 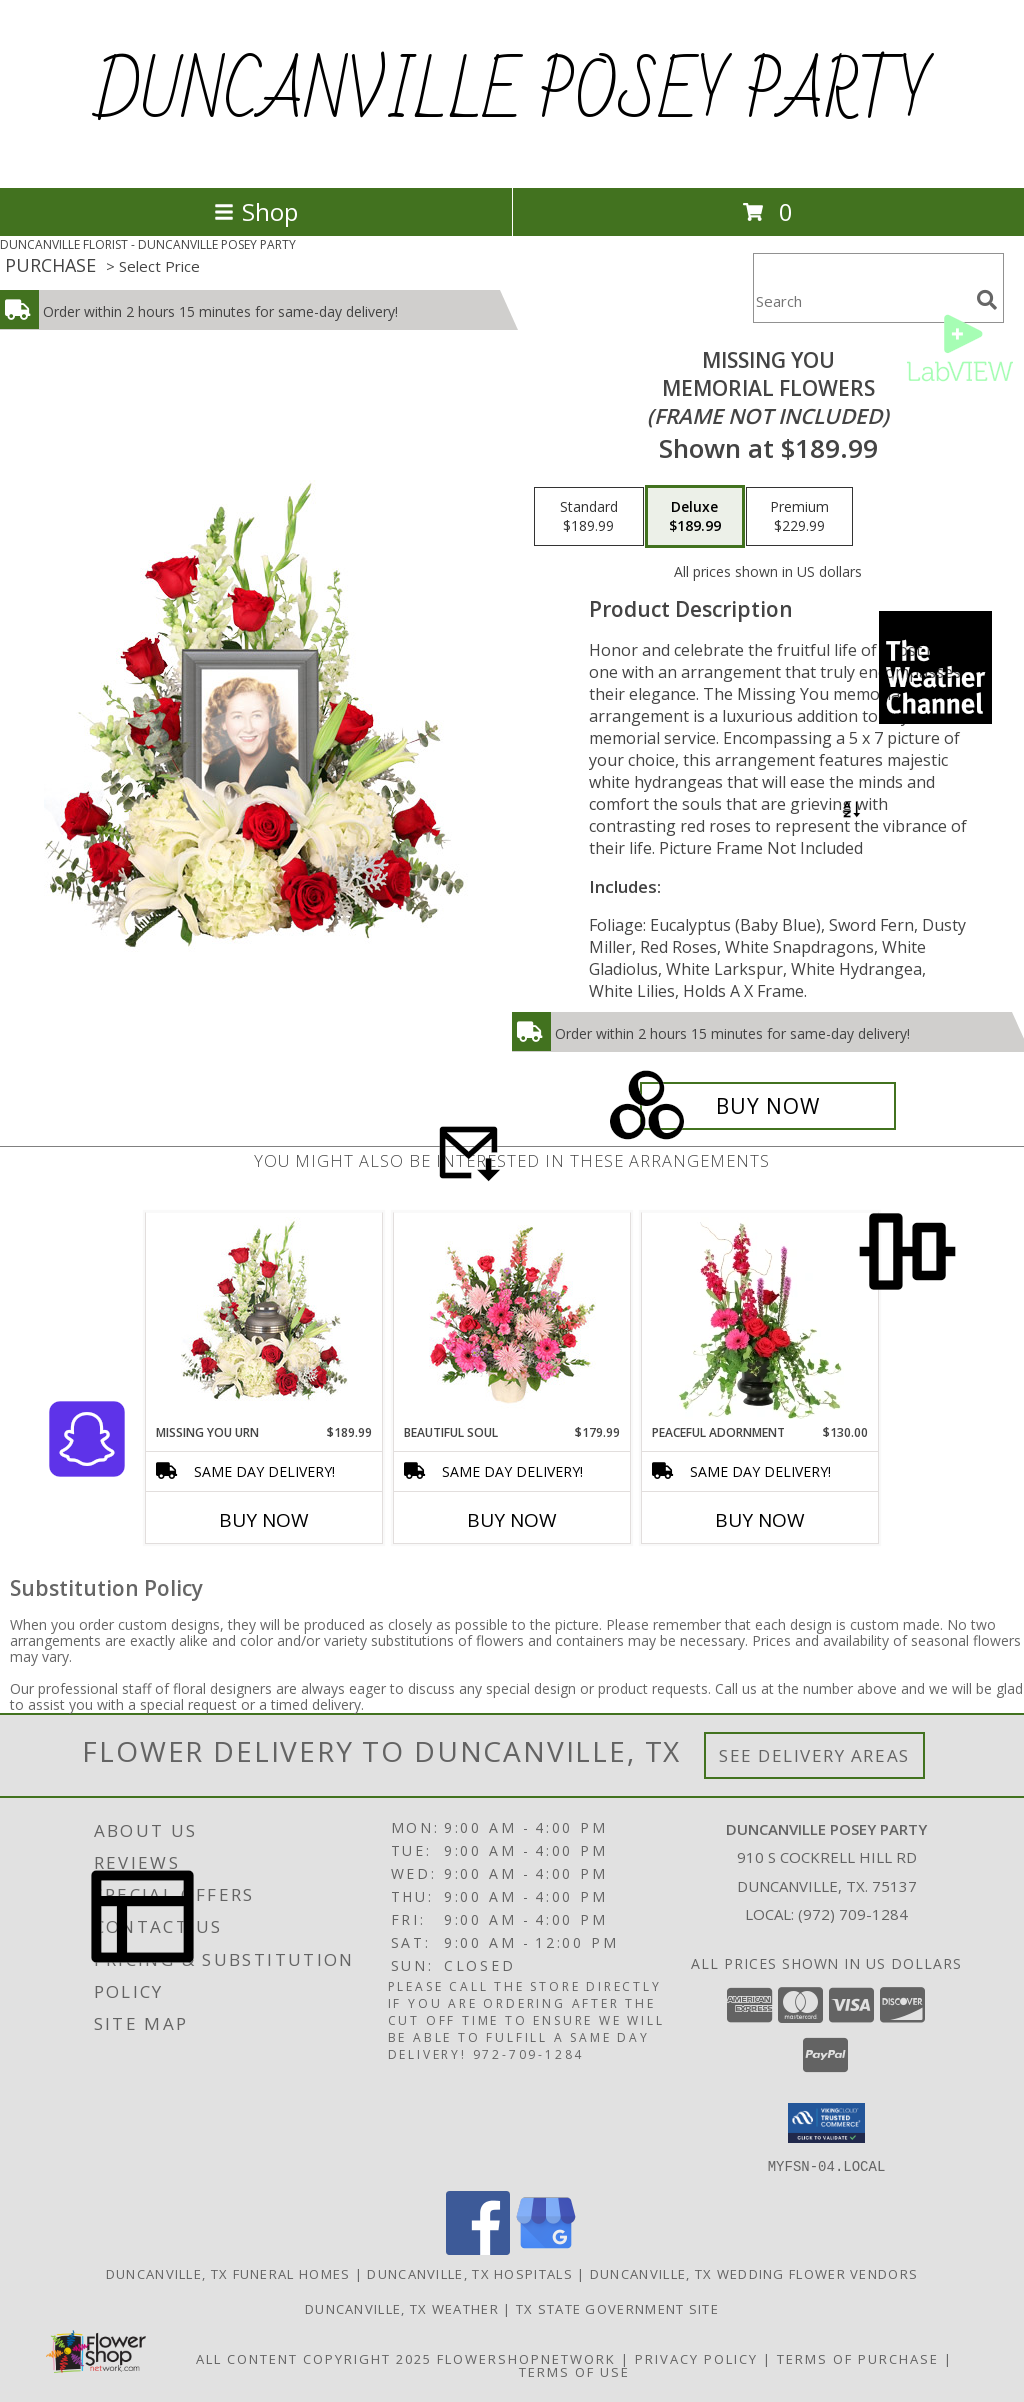 I want to click on open the weather channel app, so click(x=935, y=667).